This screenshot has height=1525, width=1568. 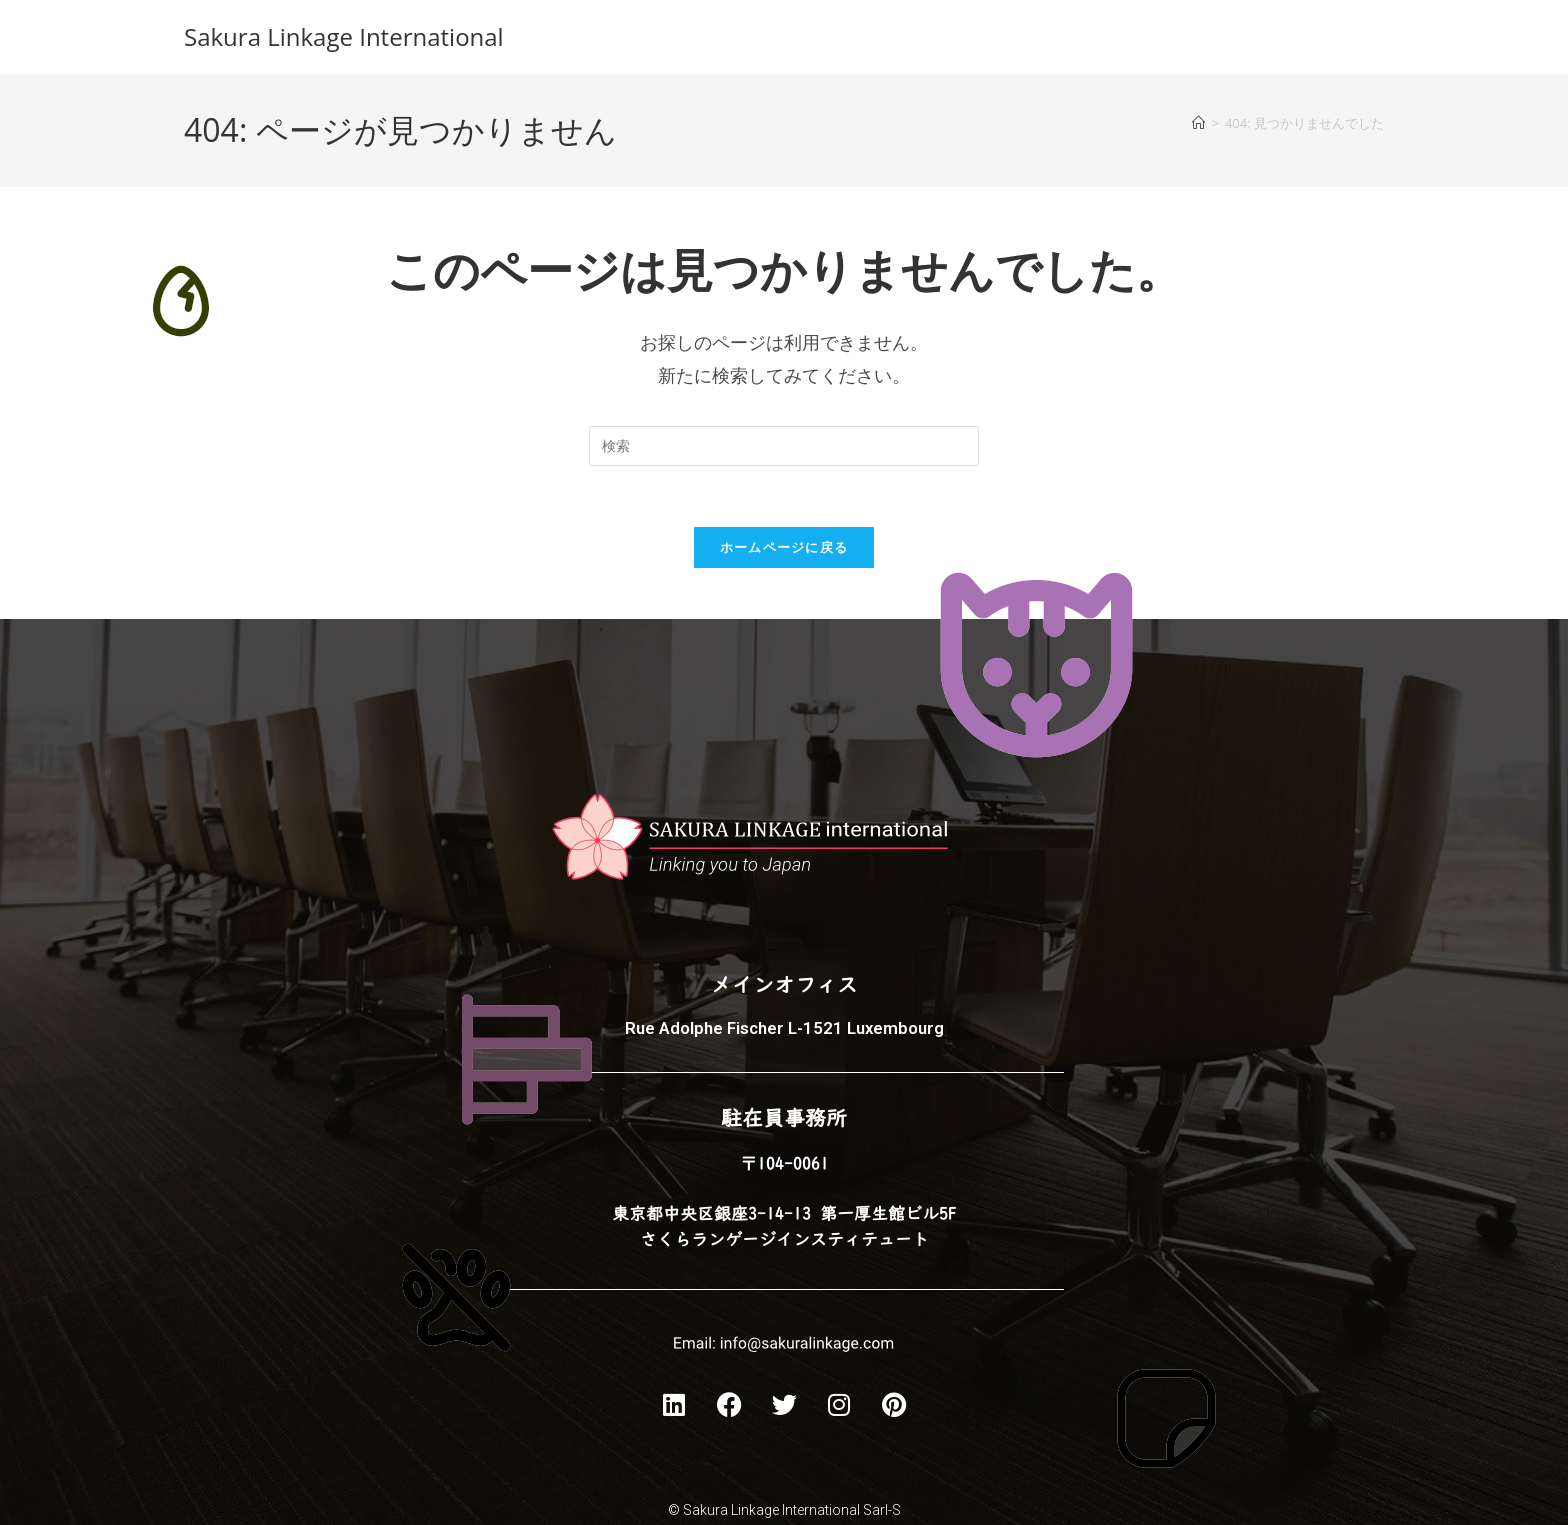 I want to click on view horizontal bar chart data, so click(x=521, y=1059).